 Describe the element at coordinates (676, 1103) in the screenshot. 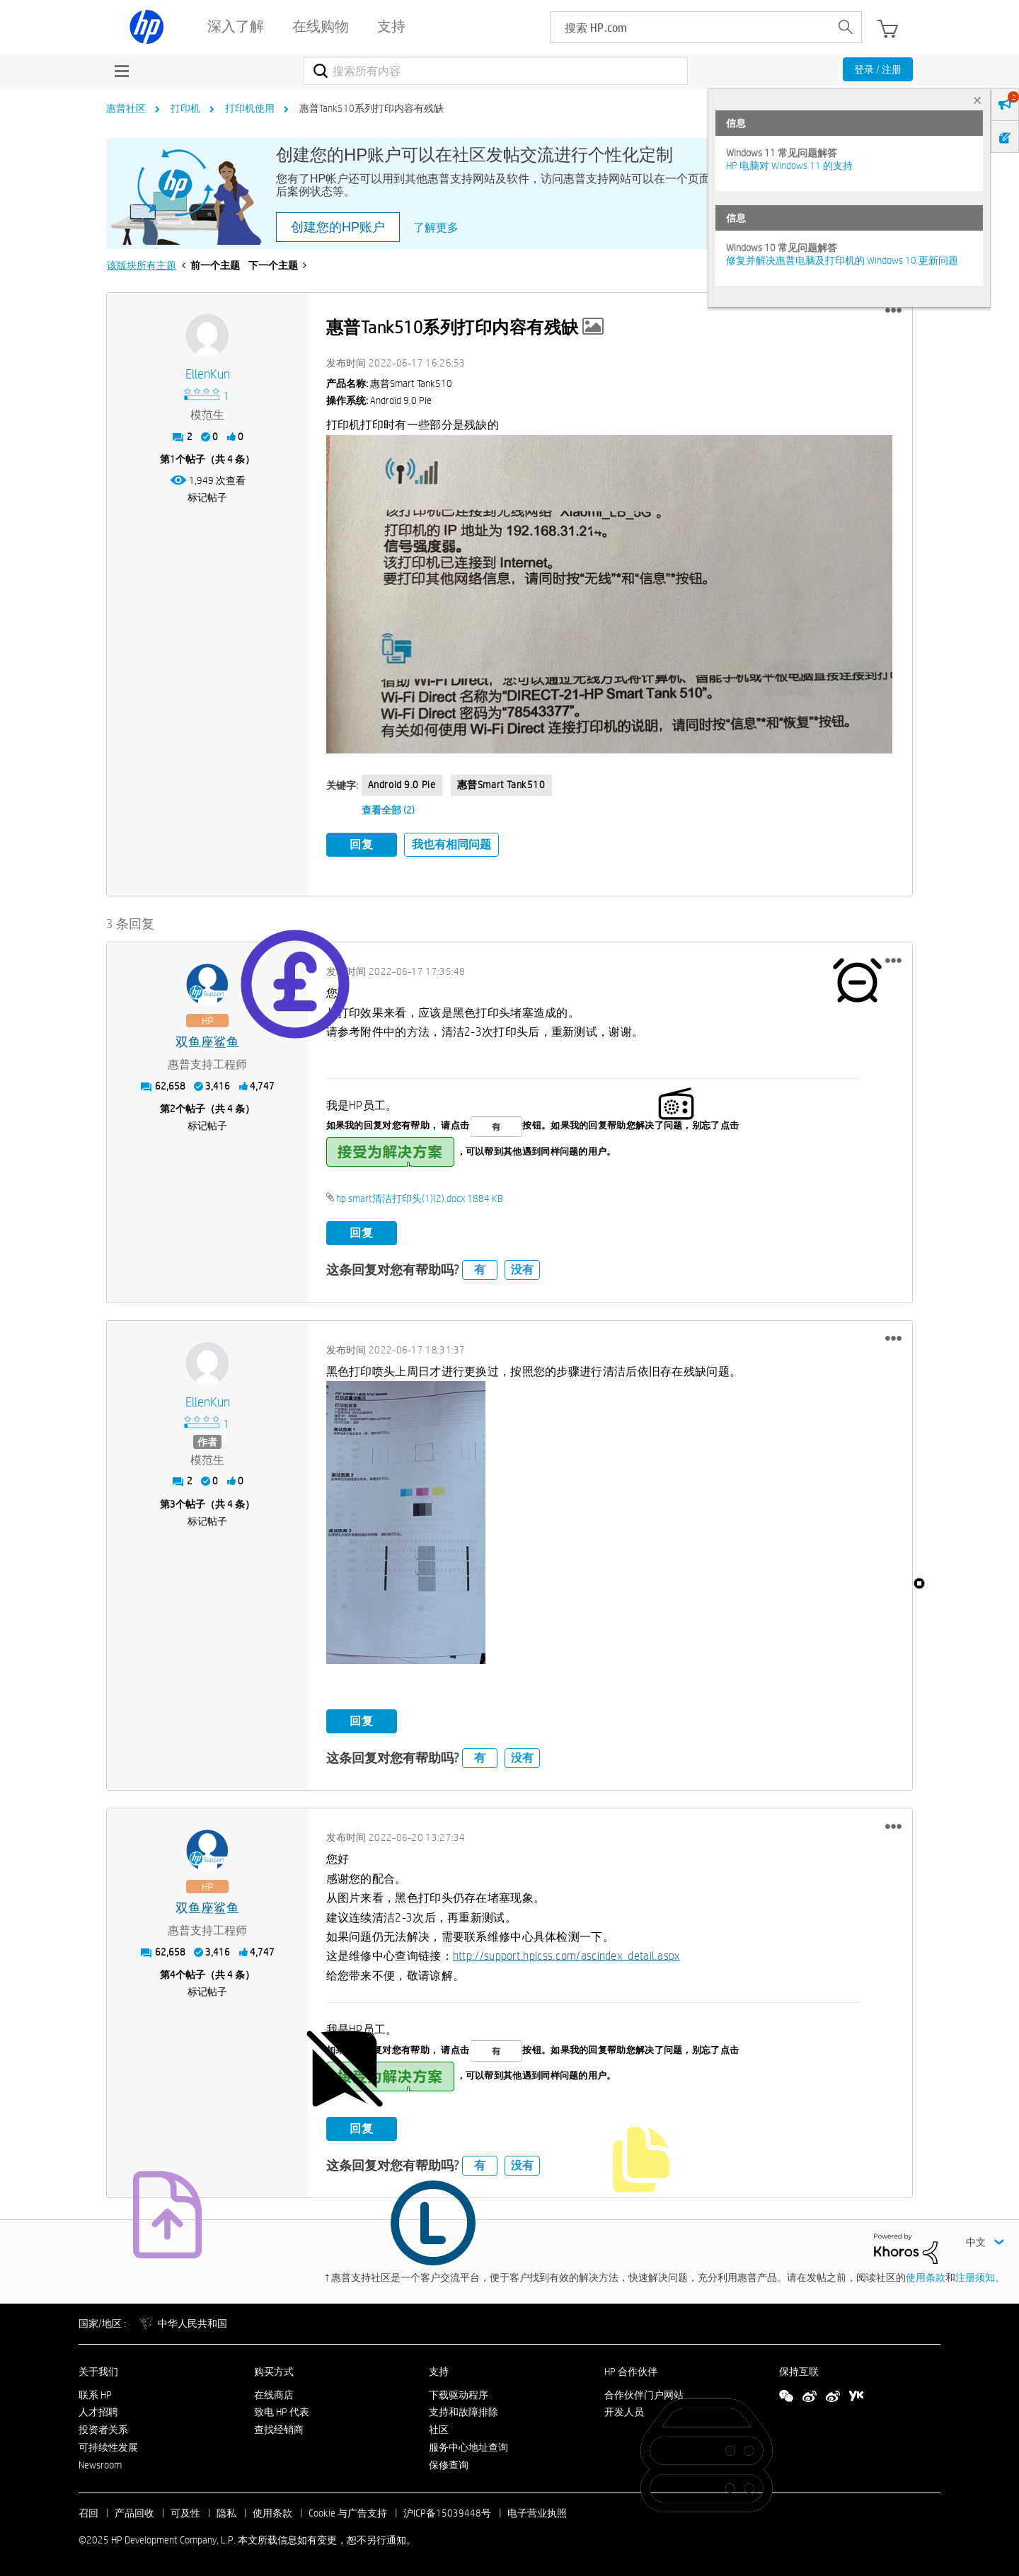

I see `listen to radio or audio broadcasts` at that location.